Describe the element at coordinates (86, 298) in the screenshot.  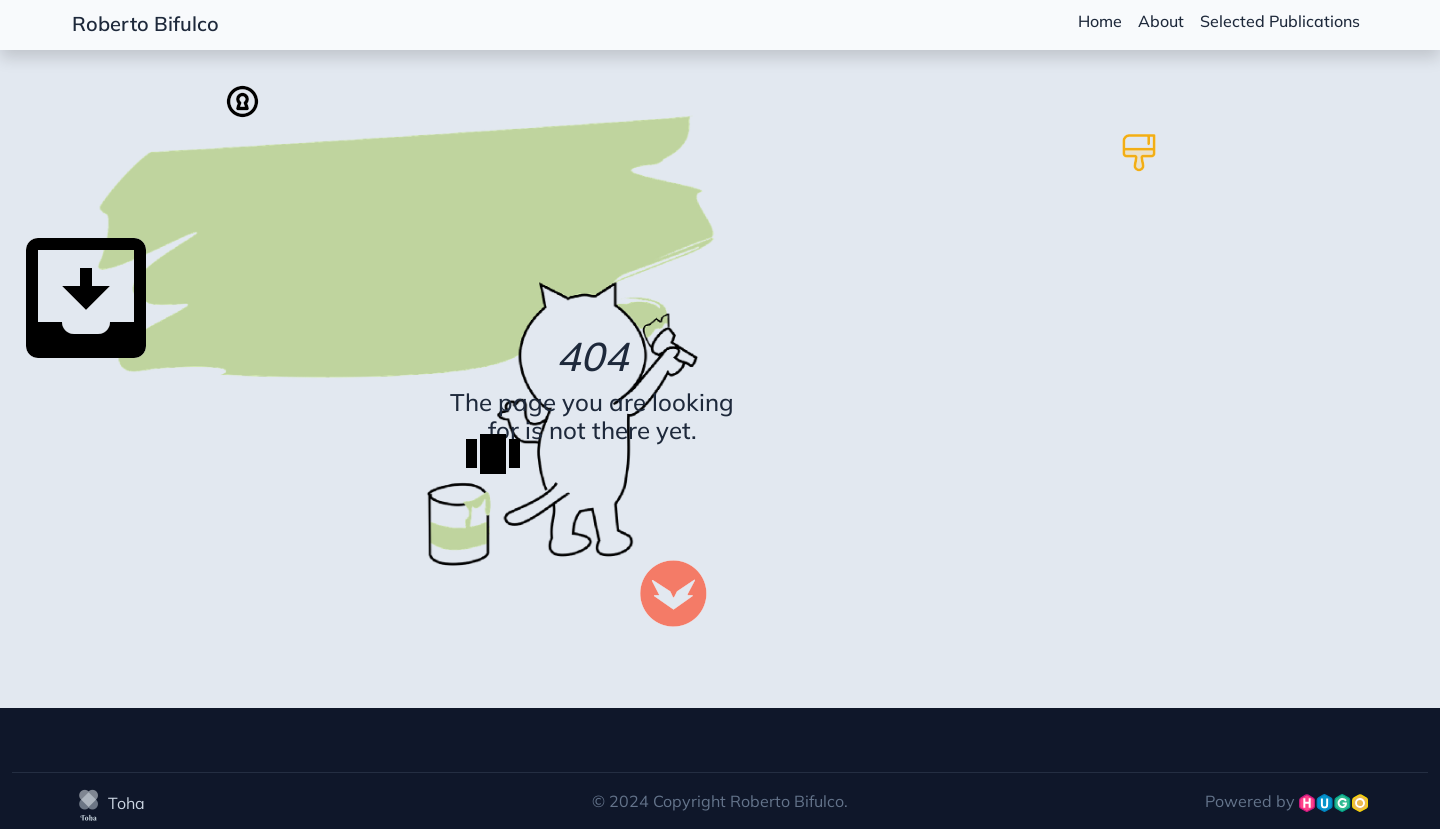
I see `download to inbox` at that location.